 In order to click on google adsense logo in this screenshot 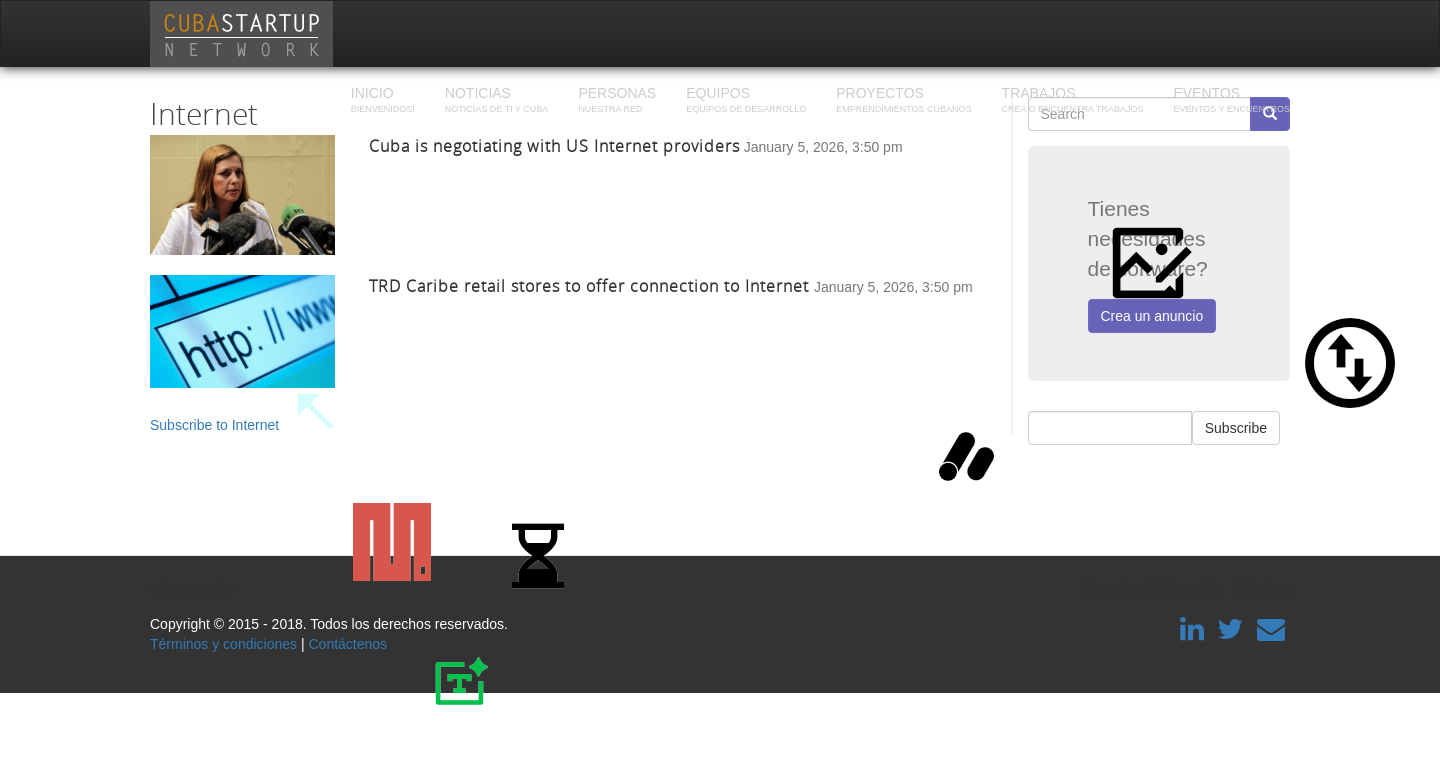, I will do `click(966, 456)`.